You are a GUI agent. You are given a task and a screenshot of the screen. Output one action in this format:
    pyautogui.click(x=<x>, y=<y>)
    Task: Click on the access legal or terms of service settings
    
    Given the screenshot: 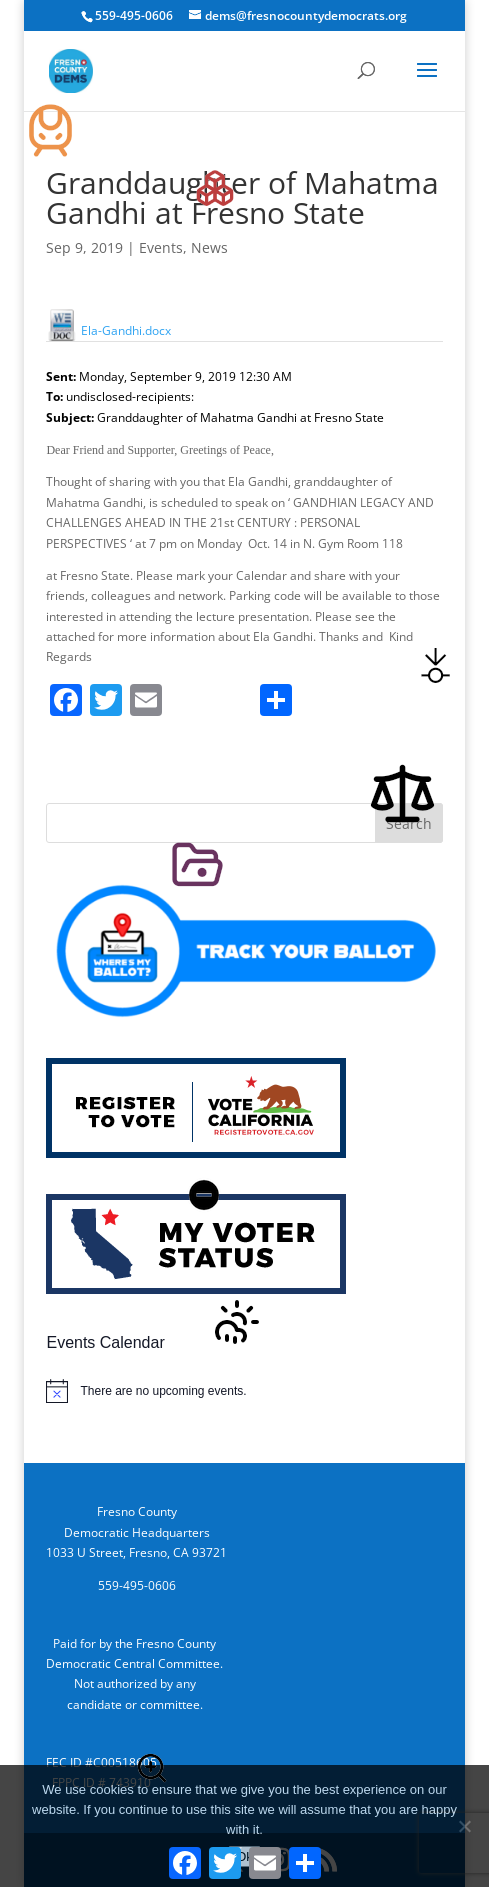 What is the action you would take?
    pyautogui.click(x=402, y=793)
    